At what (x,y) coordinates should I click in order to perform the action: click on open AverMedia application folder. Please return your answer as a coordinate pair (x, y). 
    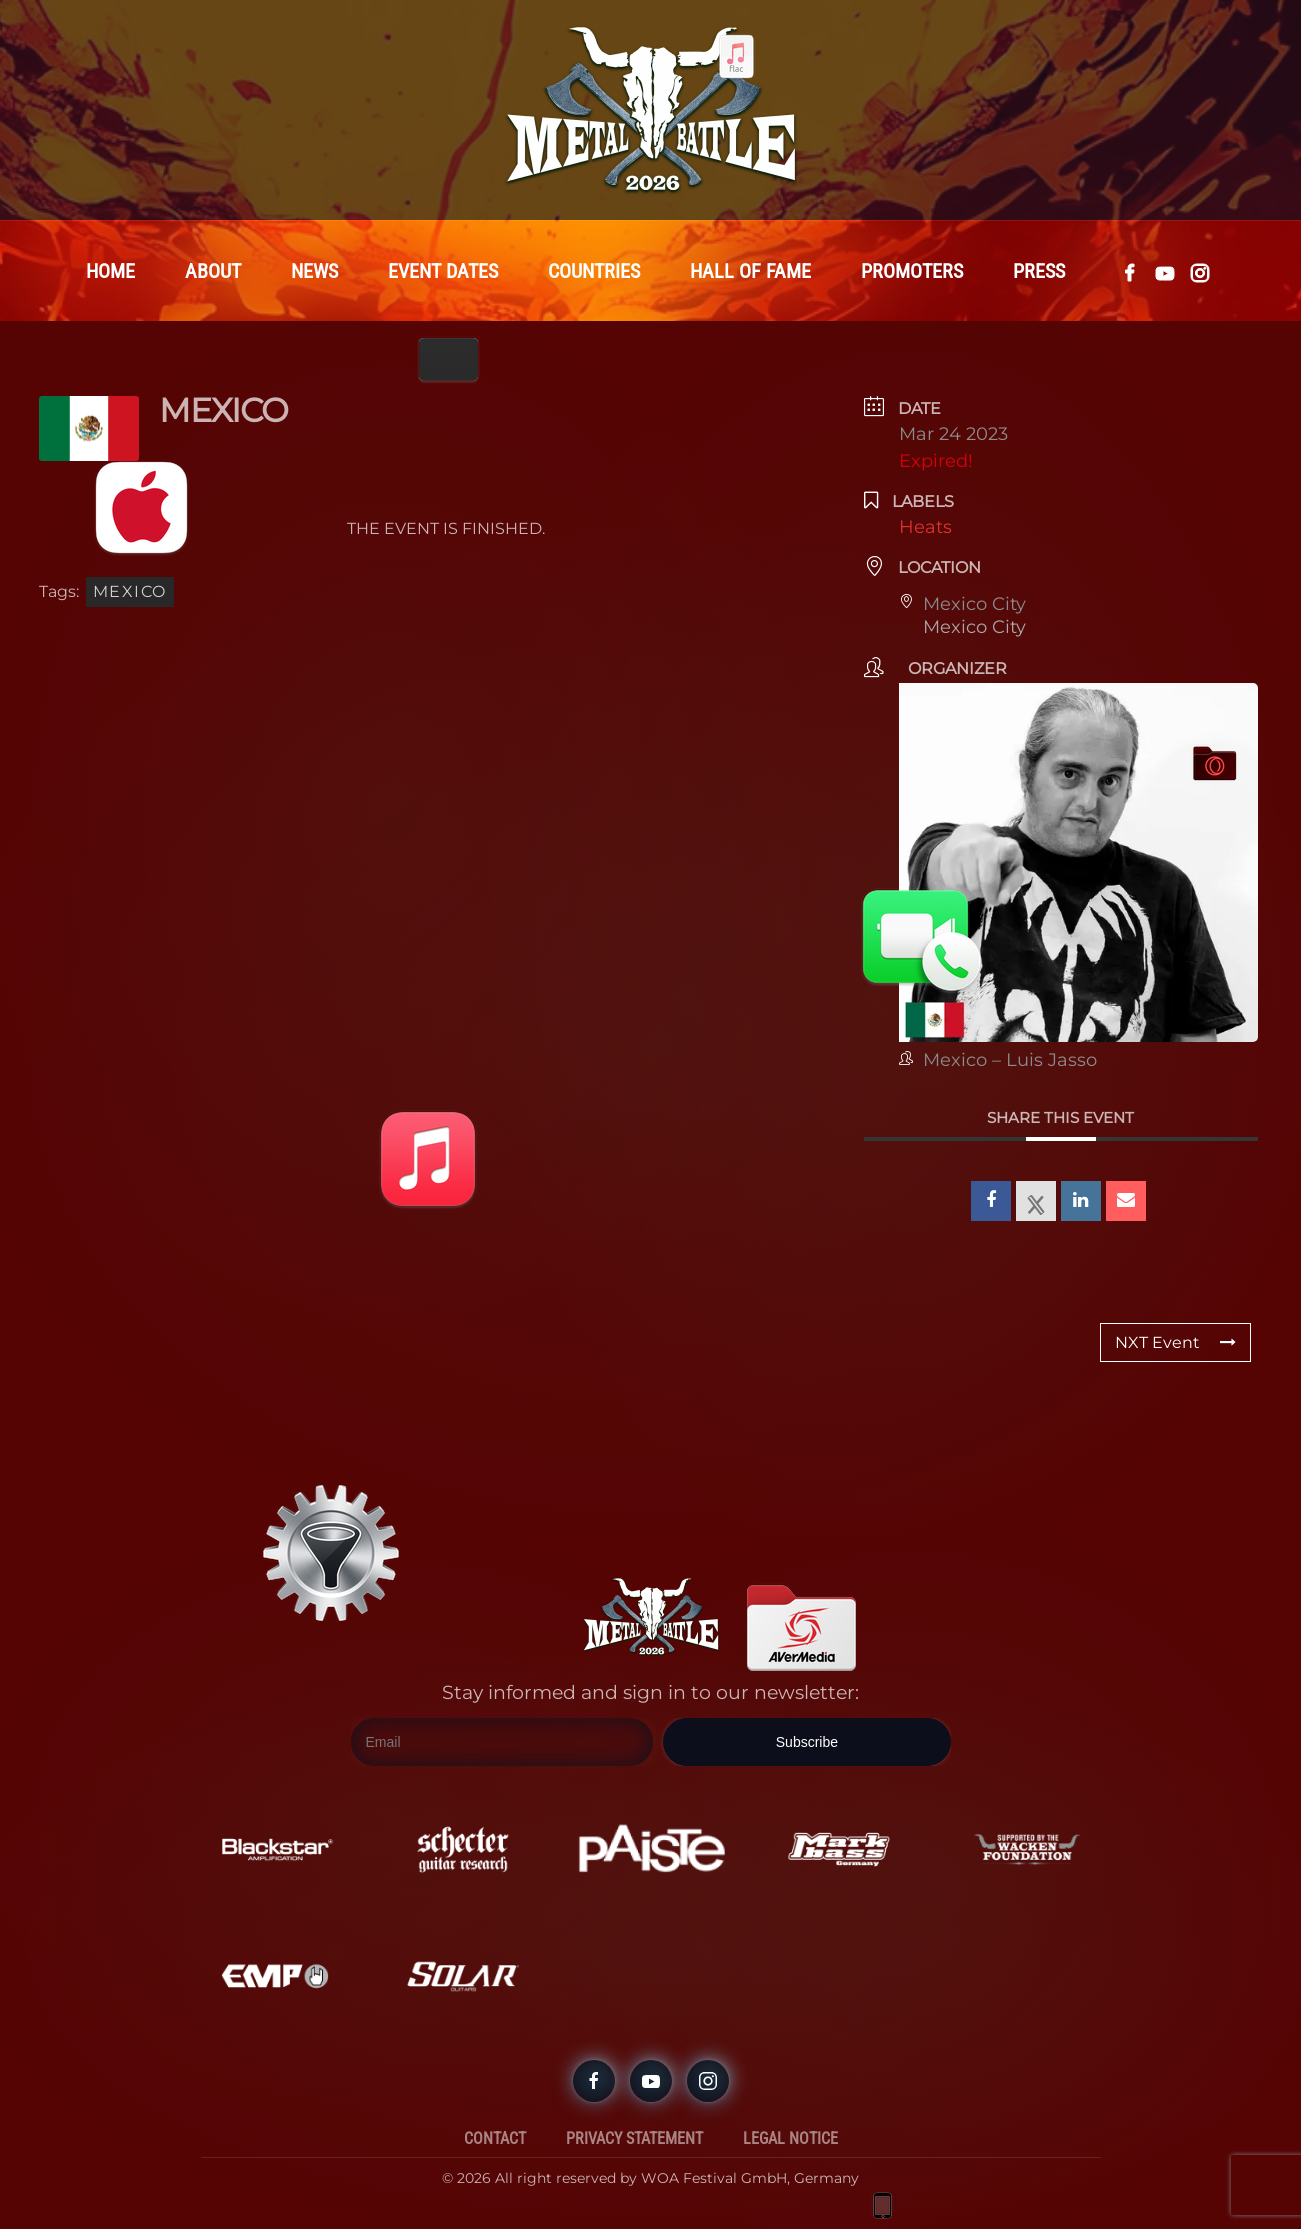
    Looking at the image, I should click on (801, 1631).